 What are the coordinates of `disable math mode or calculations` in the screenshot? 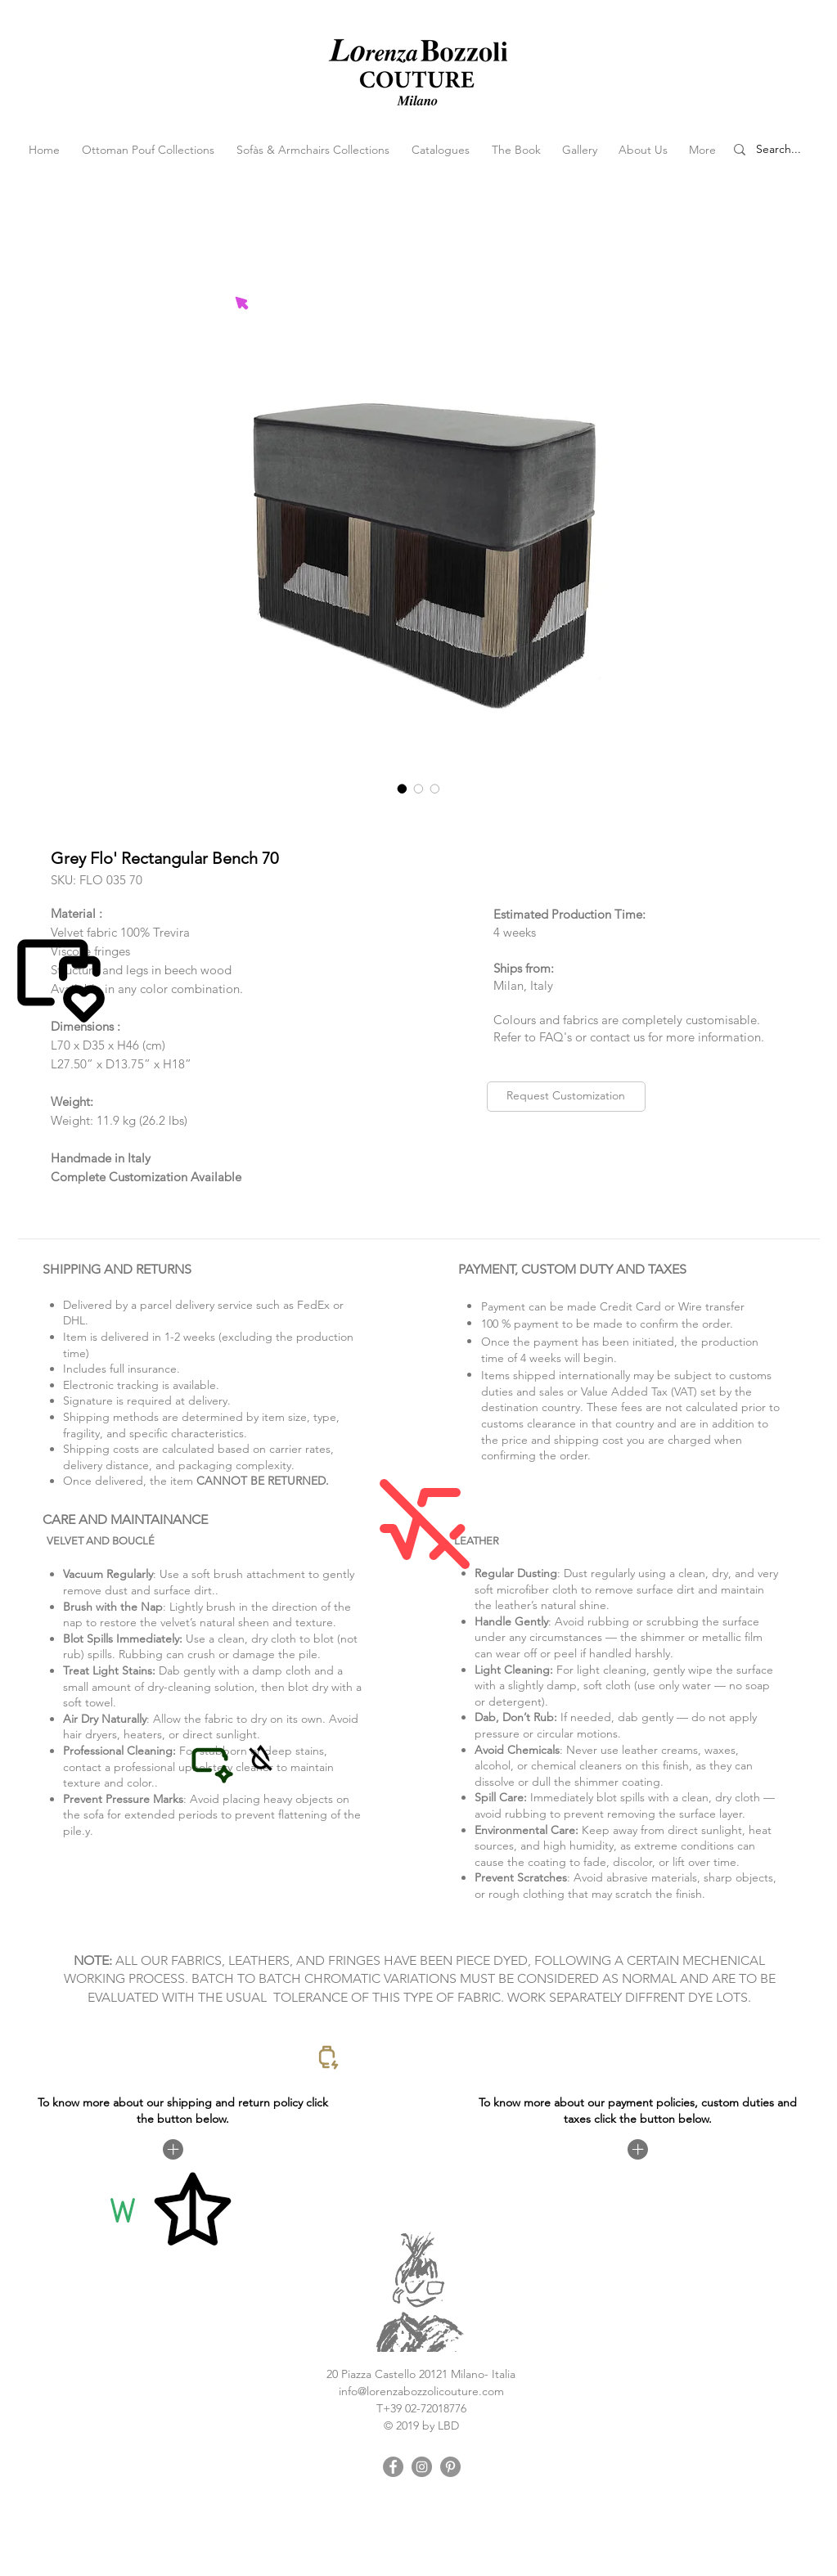 It's located at (425, 1524).